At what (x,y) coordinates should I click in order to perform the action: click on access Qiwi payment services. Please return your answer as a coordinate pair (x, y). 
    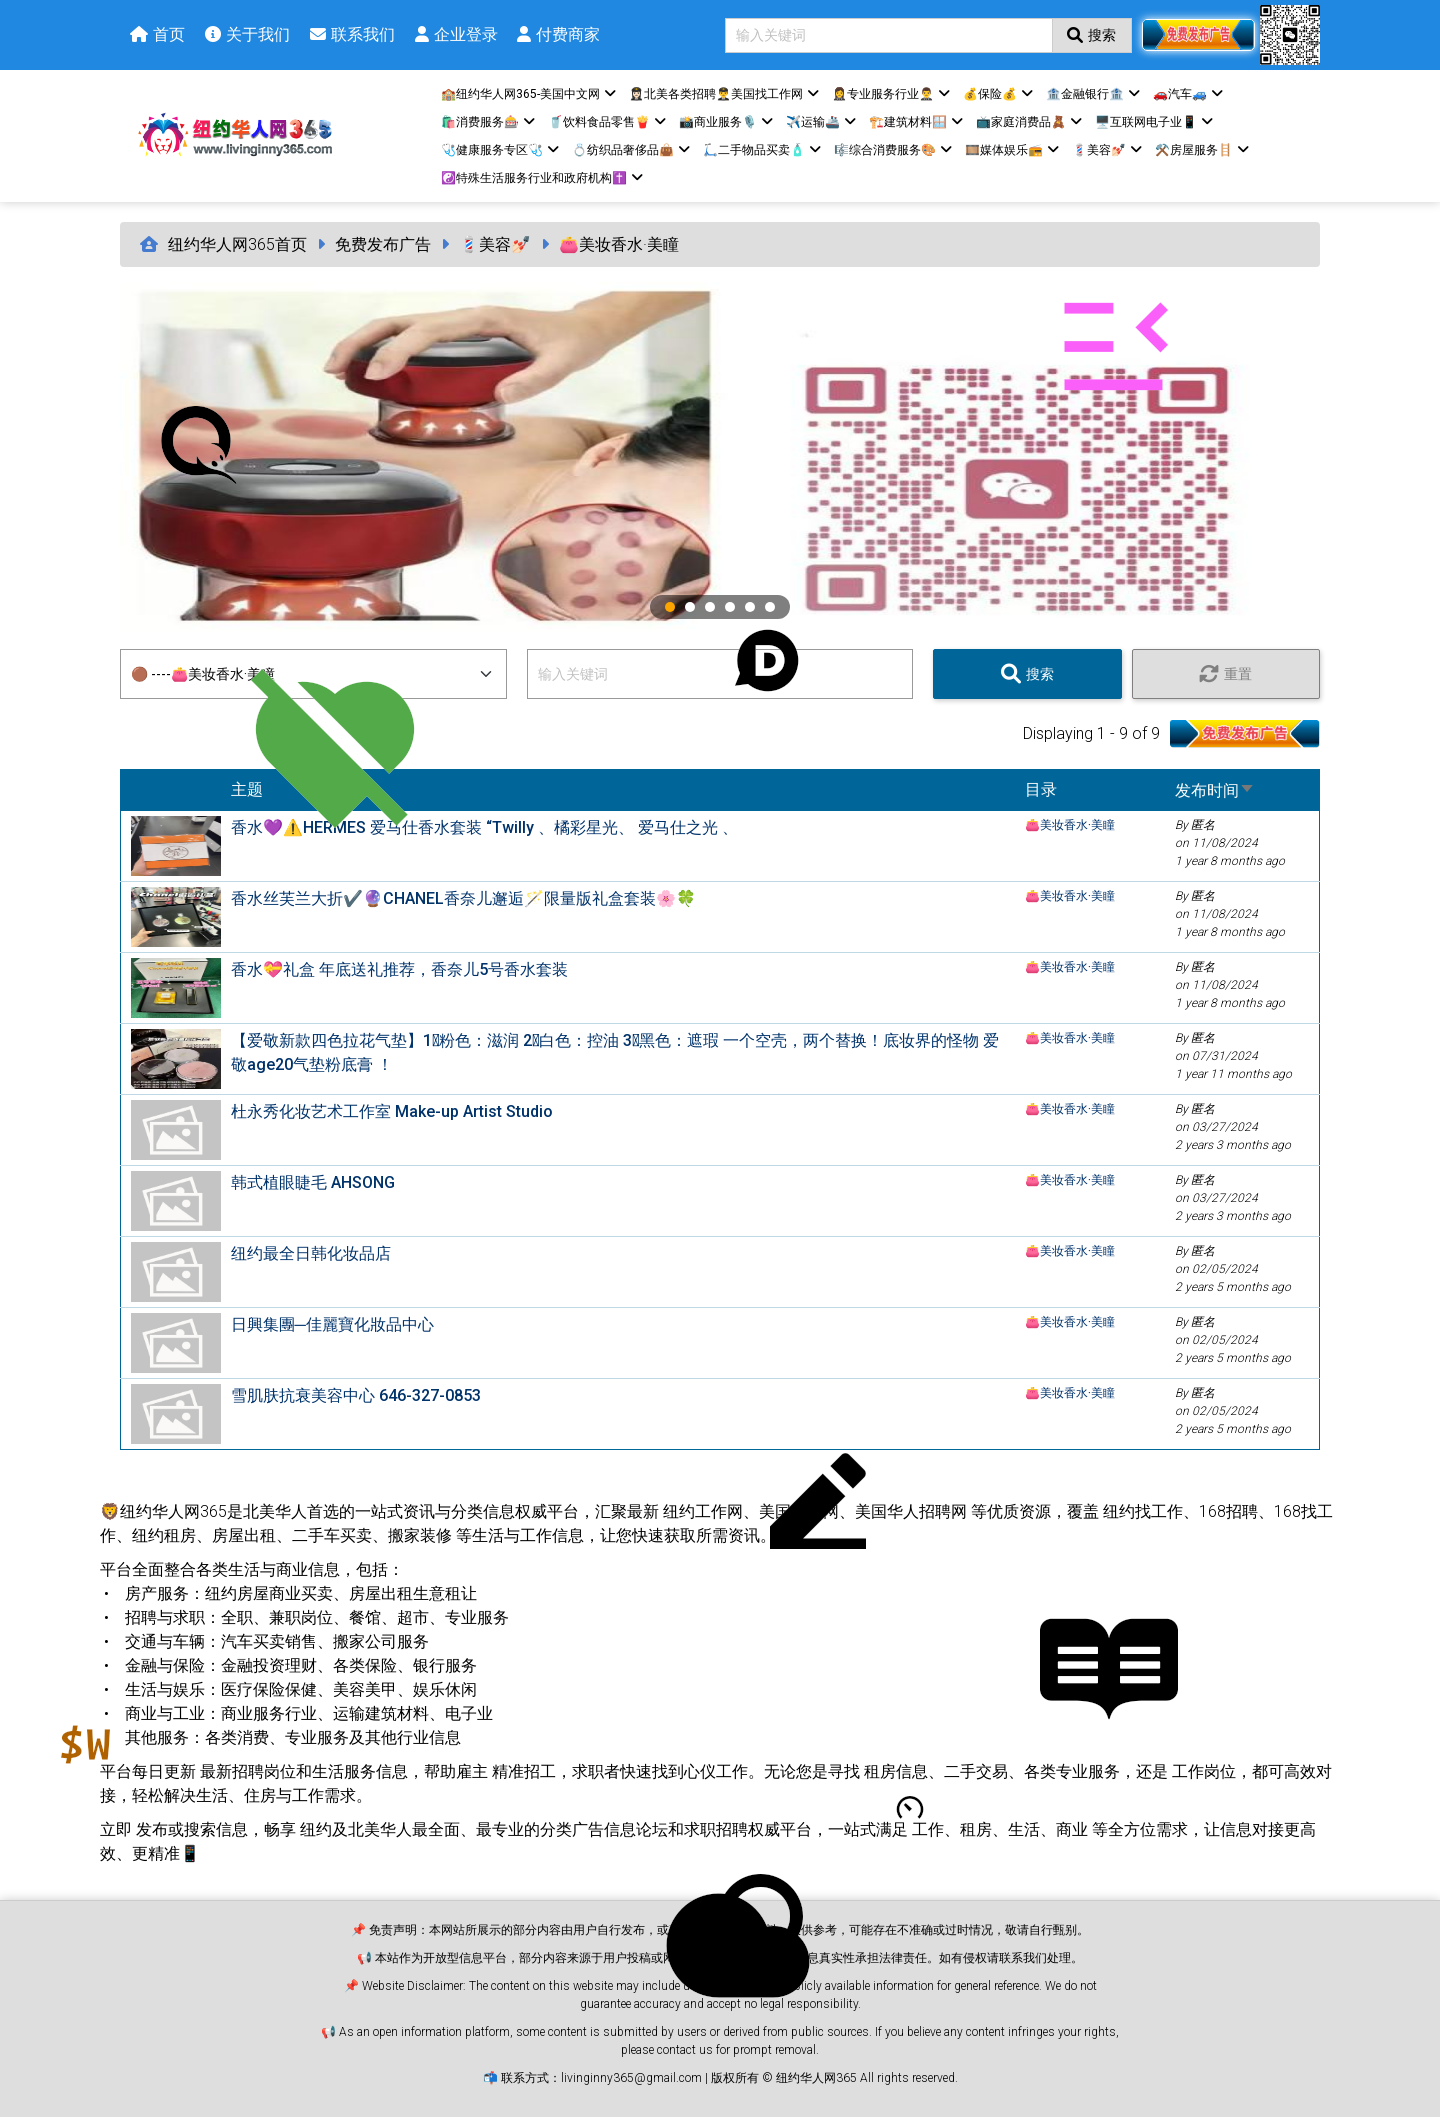
    Looking at the image, I should click on (199, 445).